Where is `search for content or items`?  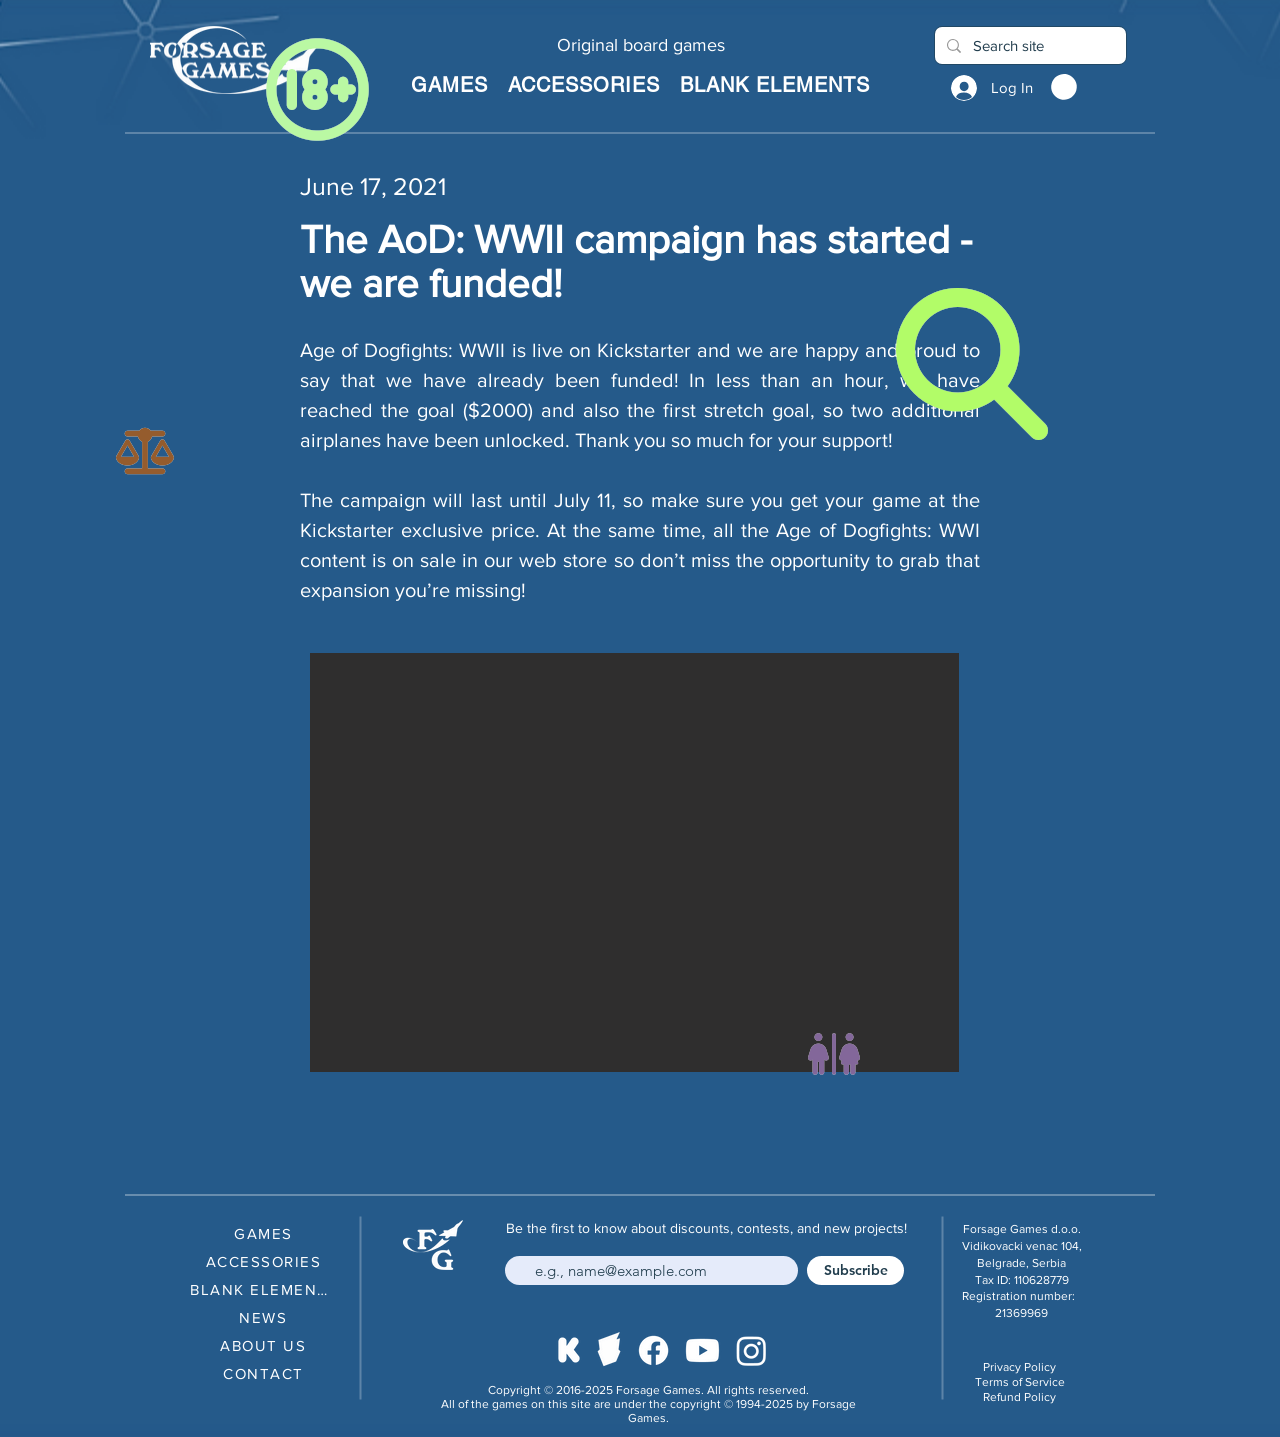
search for content or items is located at coordinates (972, 364).